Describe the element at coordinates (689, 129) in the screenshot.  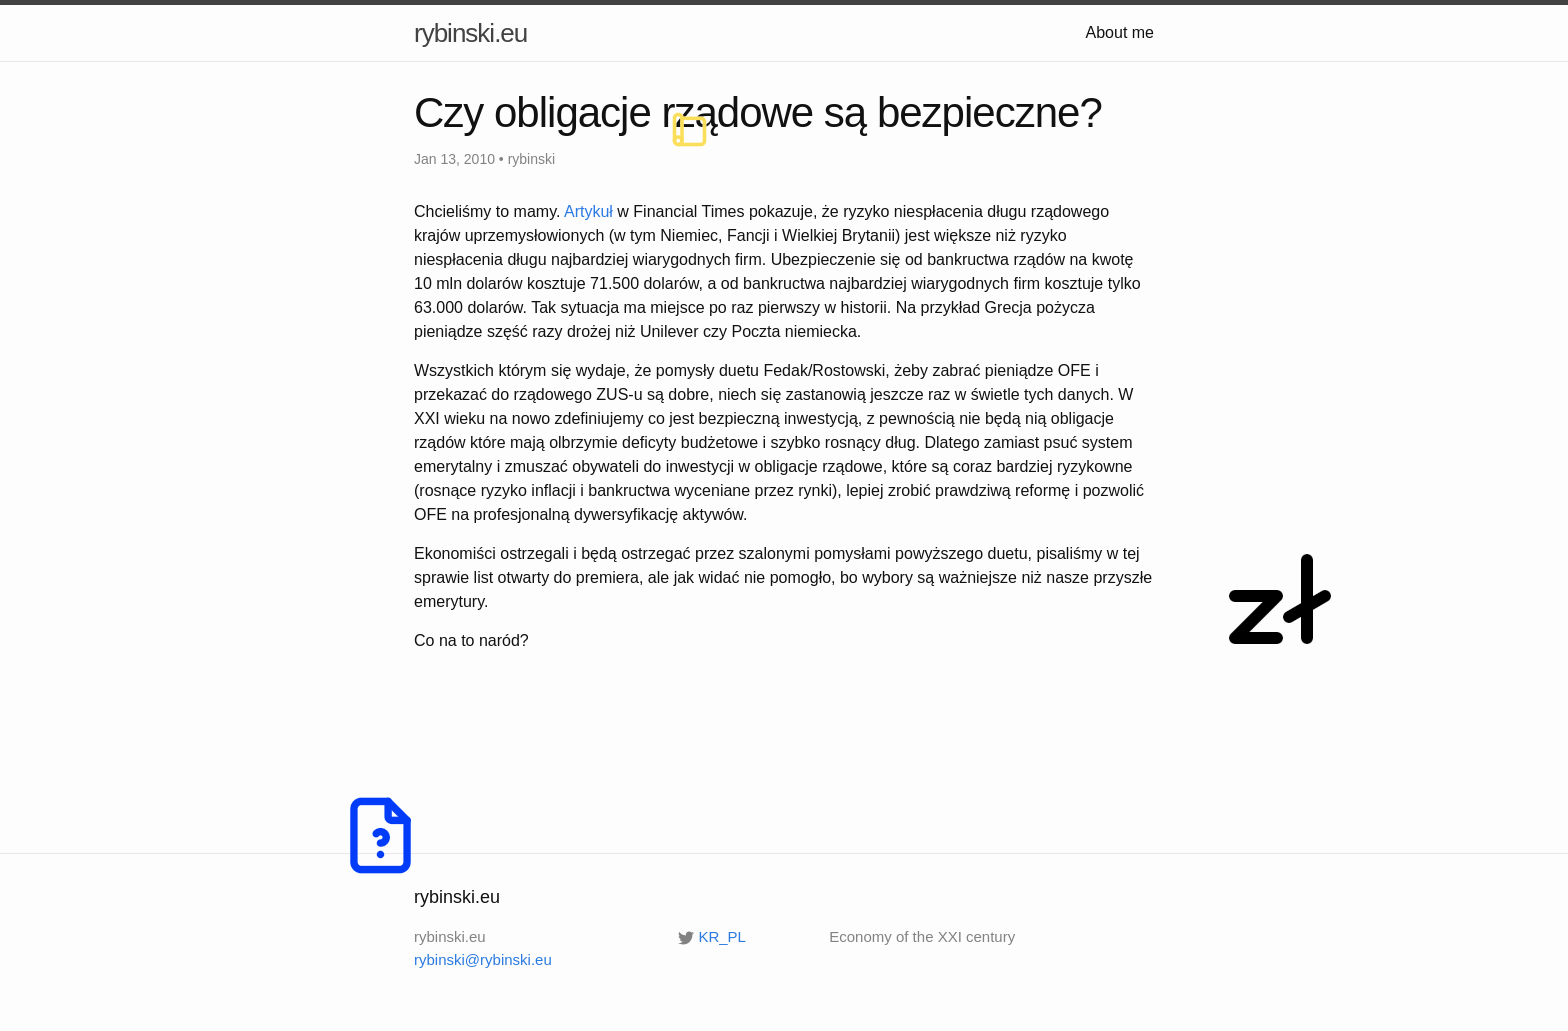
I see `change wallpaper or background image` at that location.